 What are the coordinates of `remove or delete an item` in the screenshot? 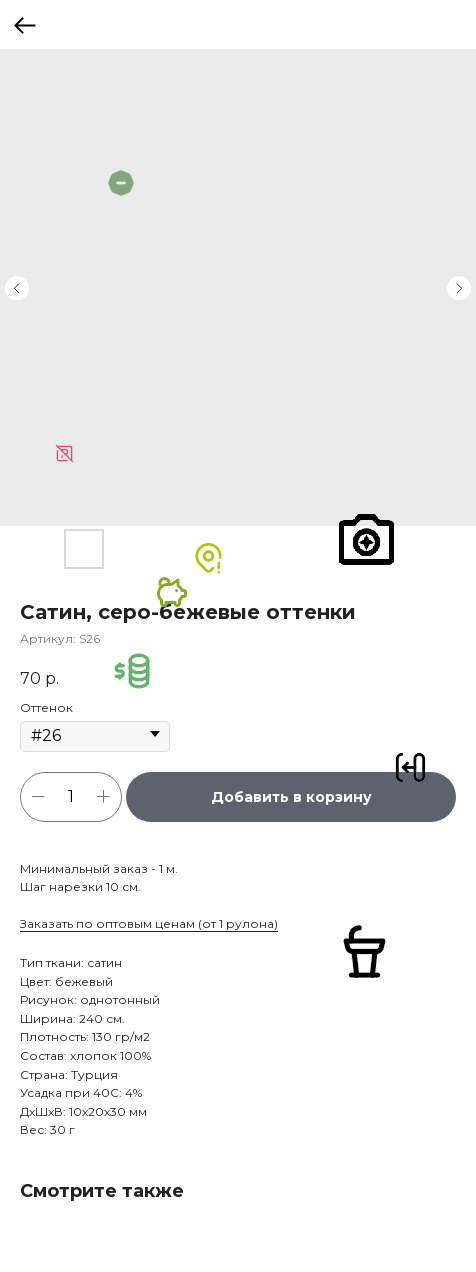 It's located at (121, 183).